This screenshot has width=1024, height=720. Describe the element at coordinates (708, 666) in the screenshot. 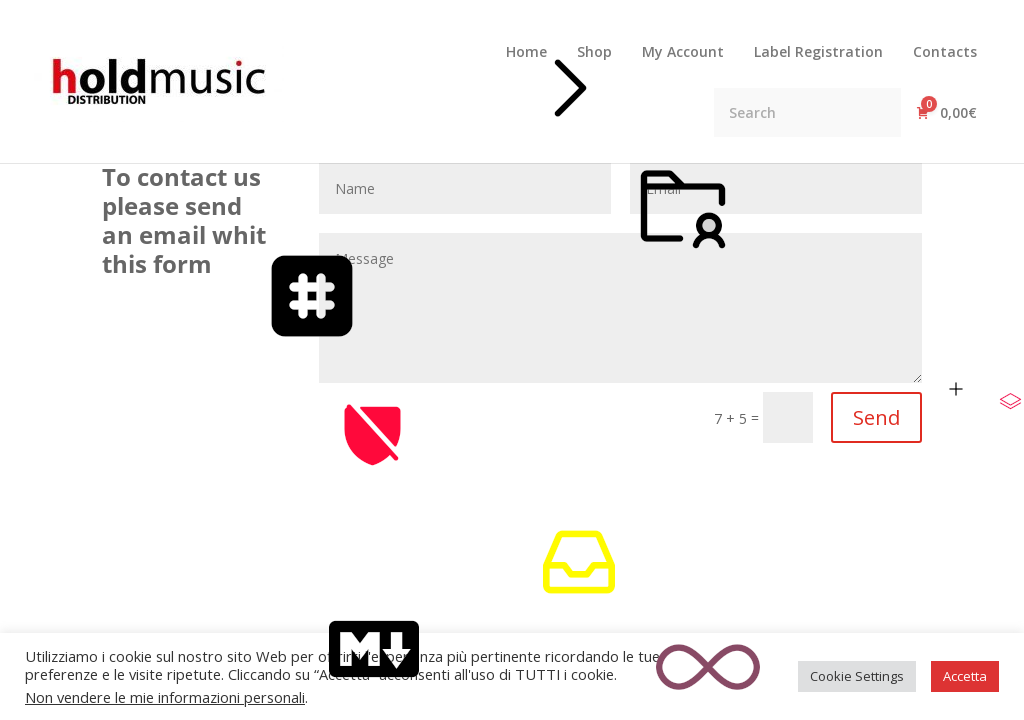

I see `indicates unlimited or infinite quantity` at that location.